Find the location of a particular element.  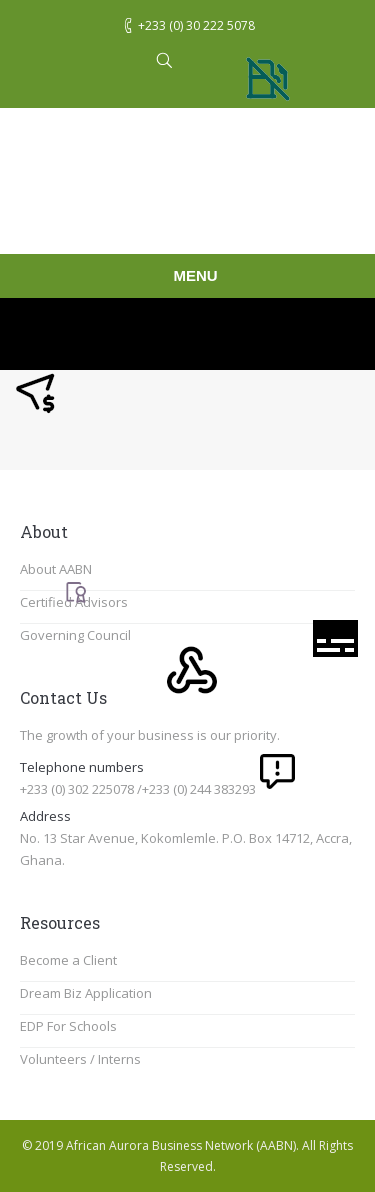

configure webhook integrations is located at coordinates (192, 670).